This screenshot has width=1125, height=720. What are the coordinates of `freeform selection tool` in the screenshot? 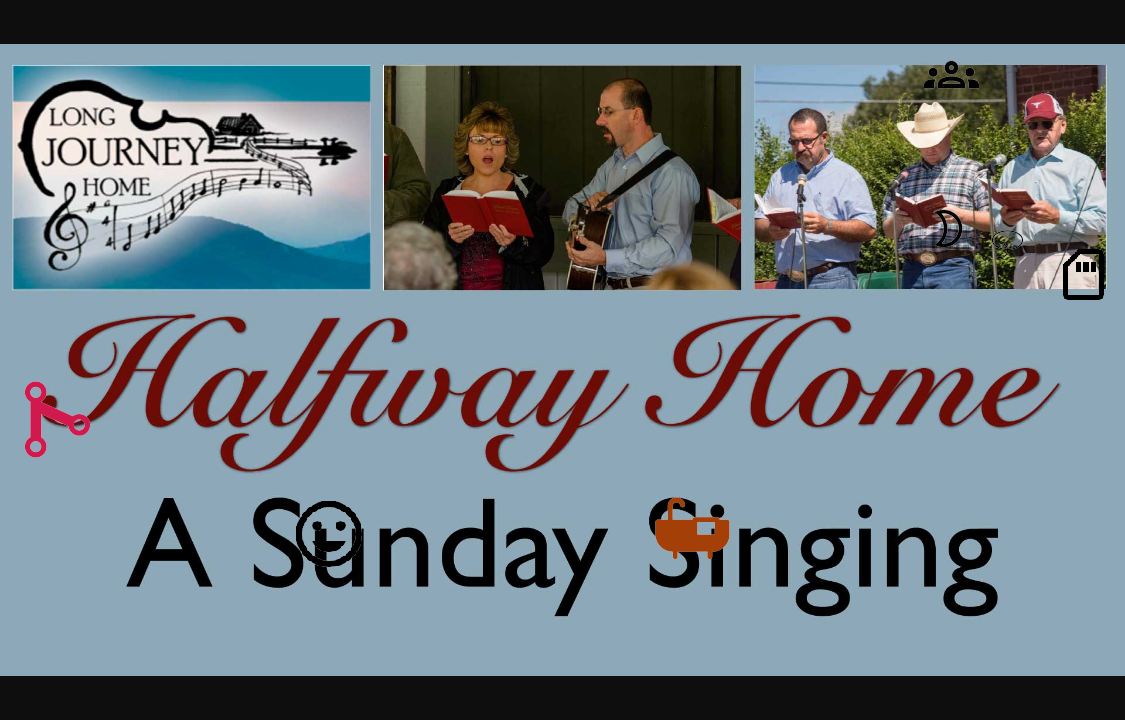 It's located at (1007, 242).